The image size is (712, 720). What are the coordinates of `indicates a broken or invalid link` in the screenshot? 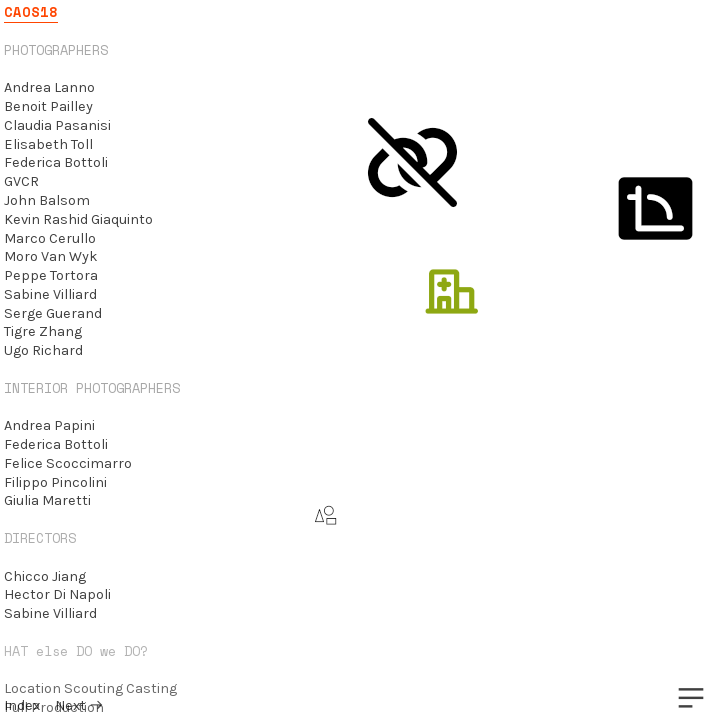 It's located at (412, 162).